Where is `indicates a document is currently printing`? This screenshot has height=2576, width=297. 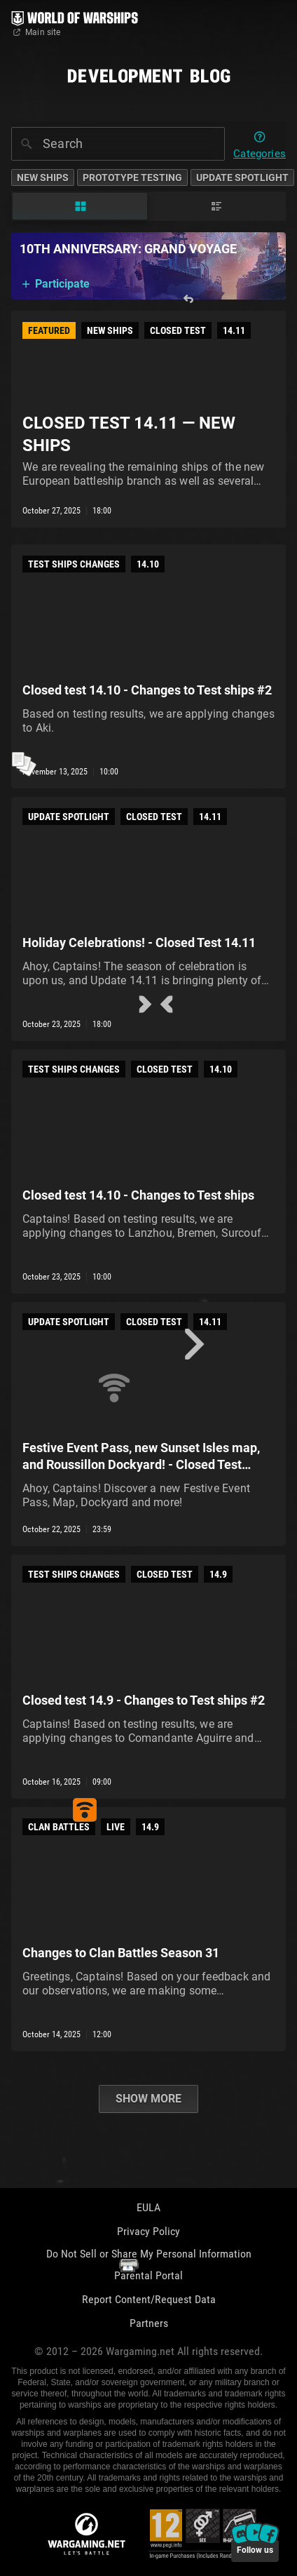
indicates a document is currently printing is located at coordinates (129, 2265).